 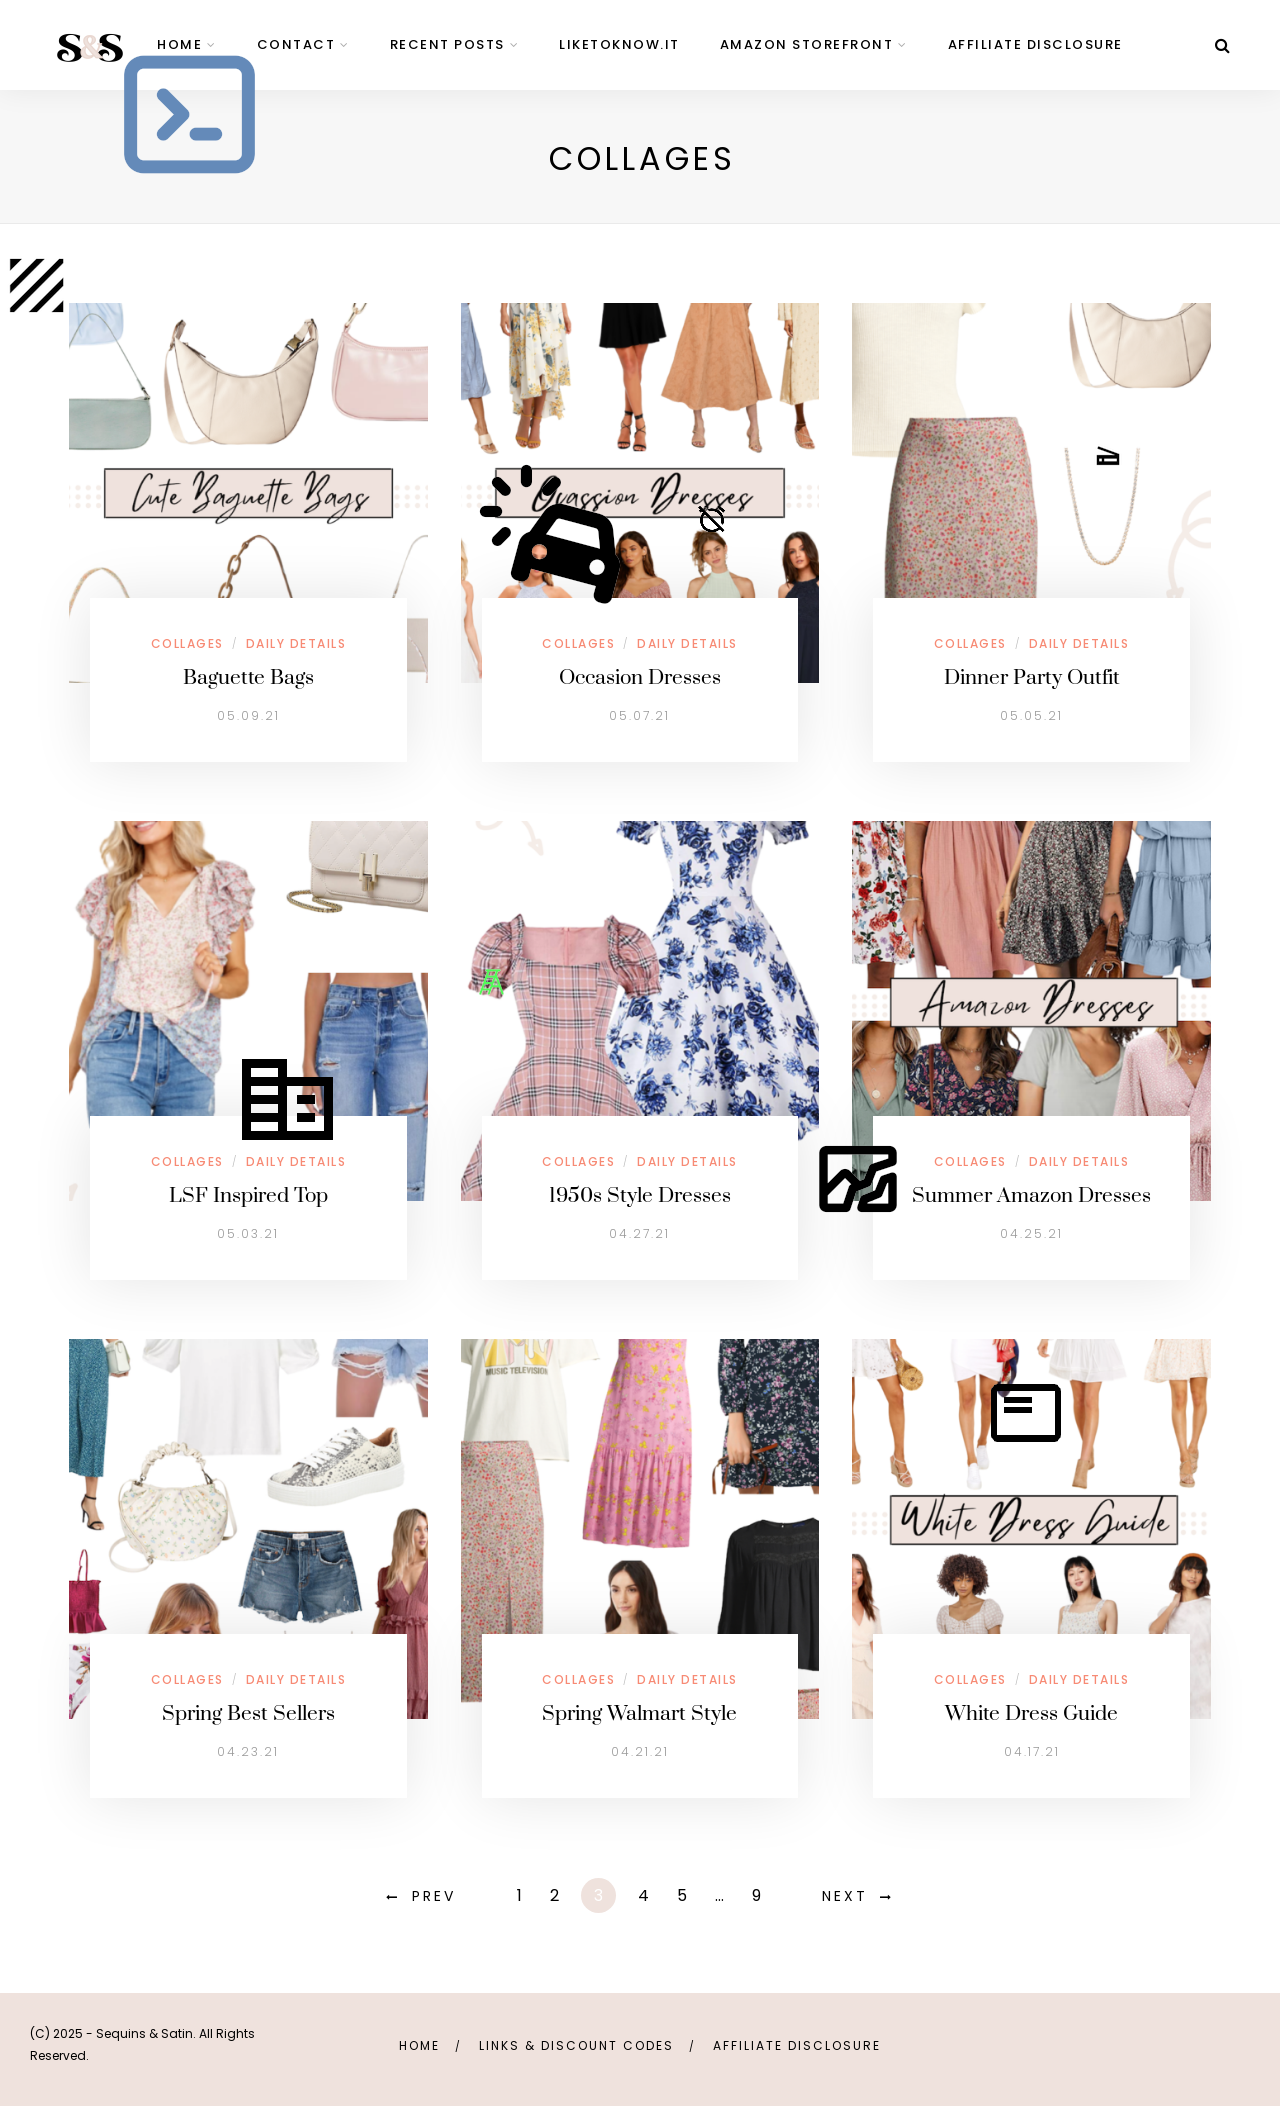 I want to click on scan a document or image, so click(x=1108, y=455).